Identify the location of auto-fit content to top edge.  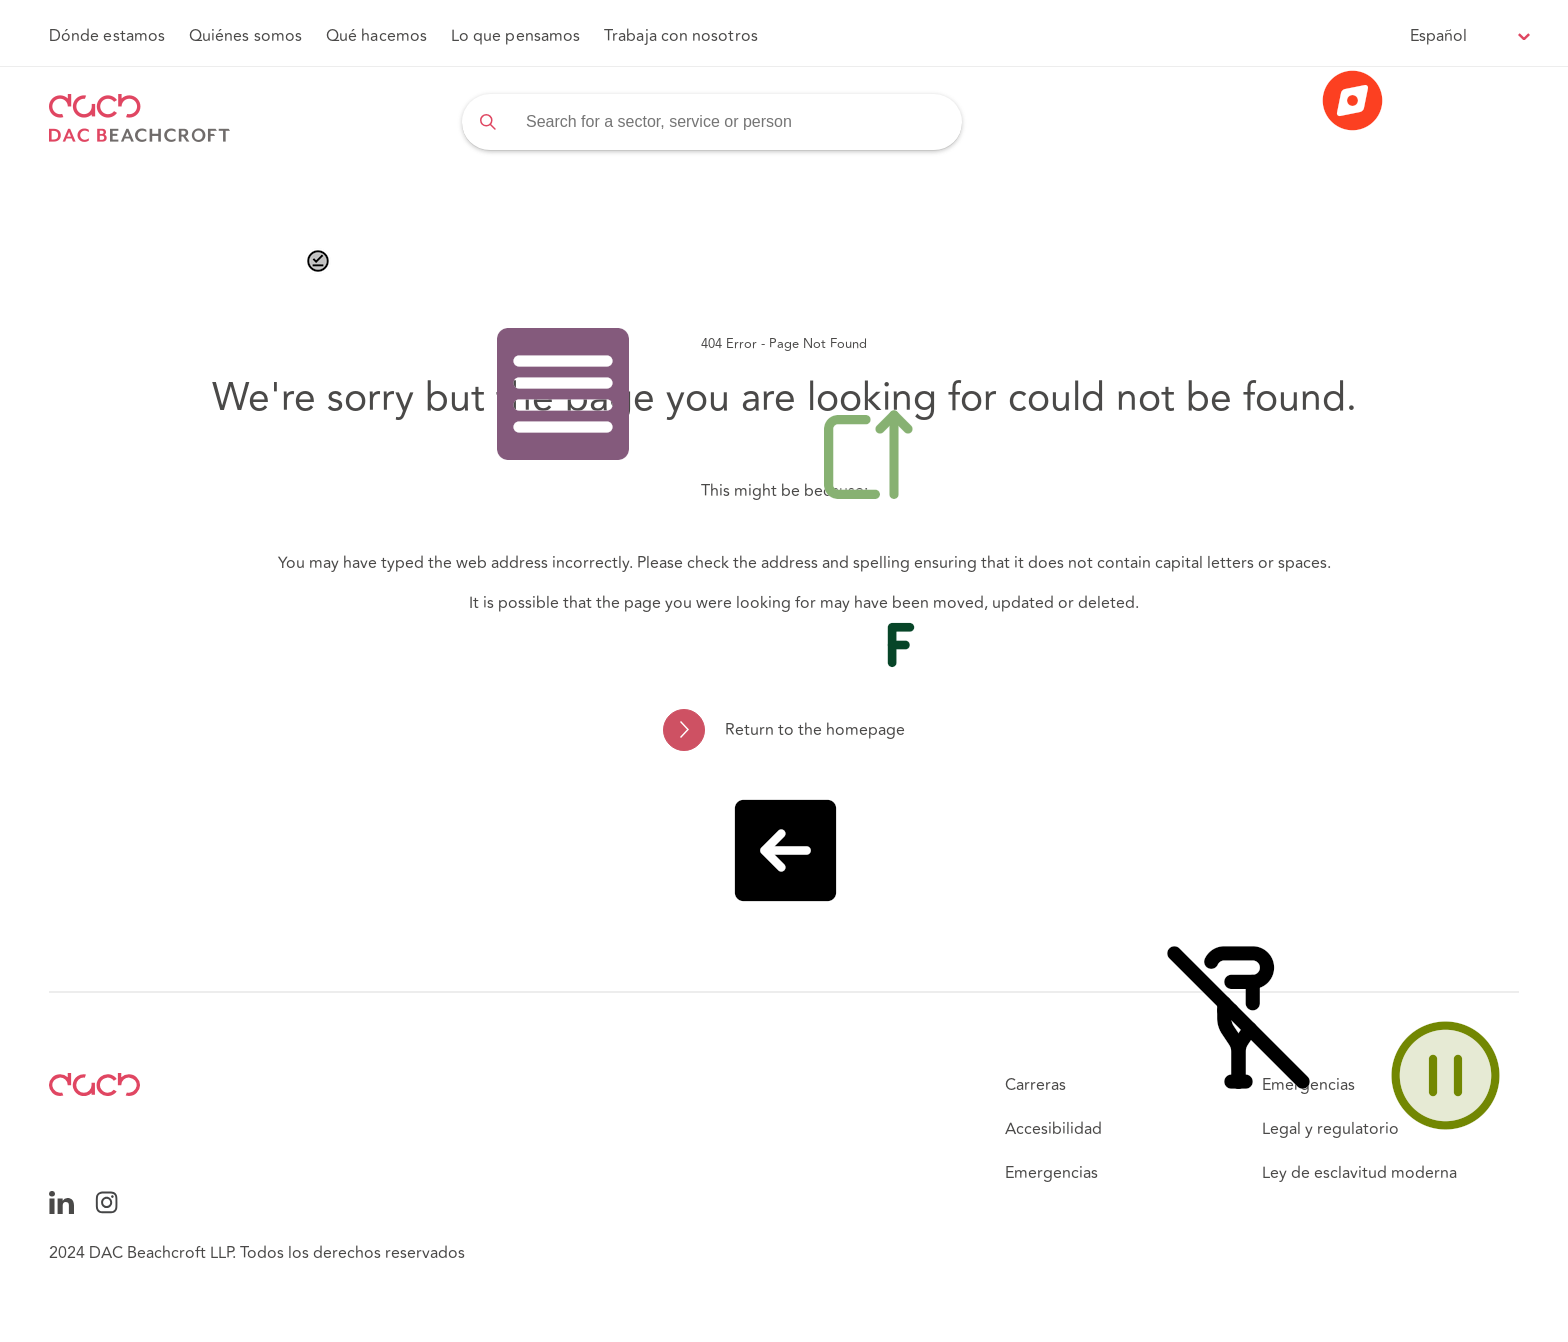
(866, 457).